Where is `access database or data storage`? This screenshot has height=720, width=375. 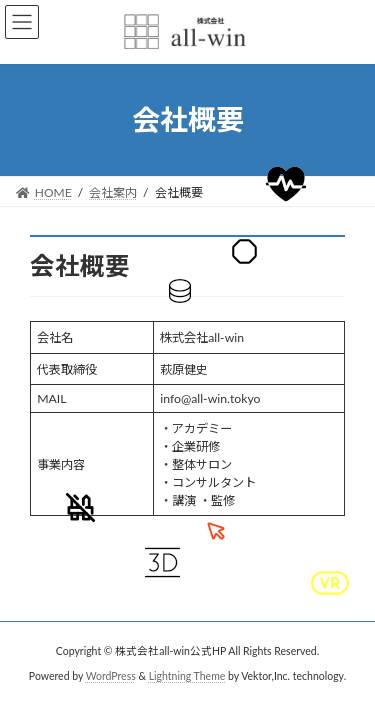
access database or data storage is located at coordinates (180, 291).